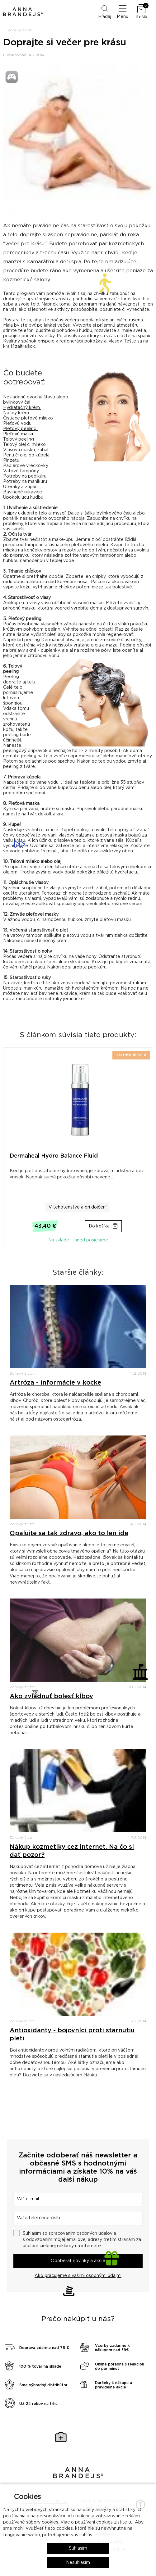 This screenshot has width=156, height=2576. I want to click on visit stack overflow for developer support, so click(69, 2291).